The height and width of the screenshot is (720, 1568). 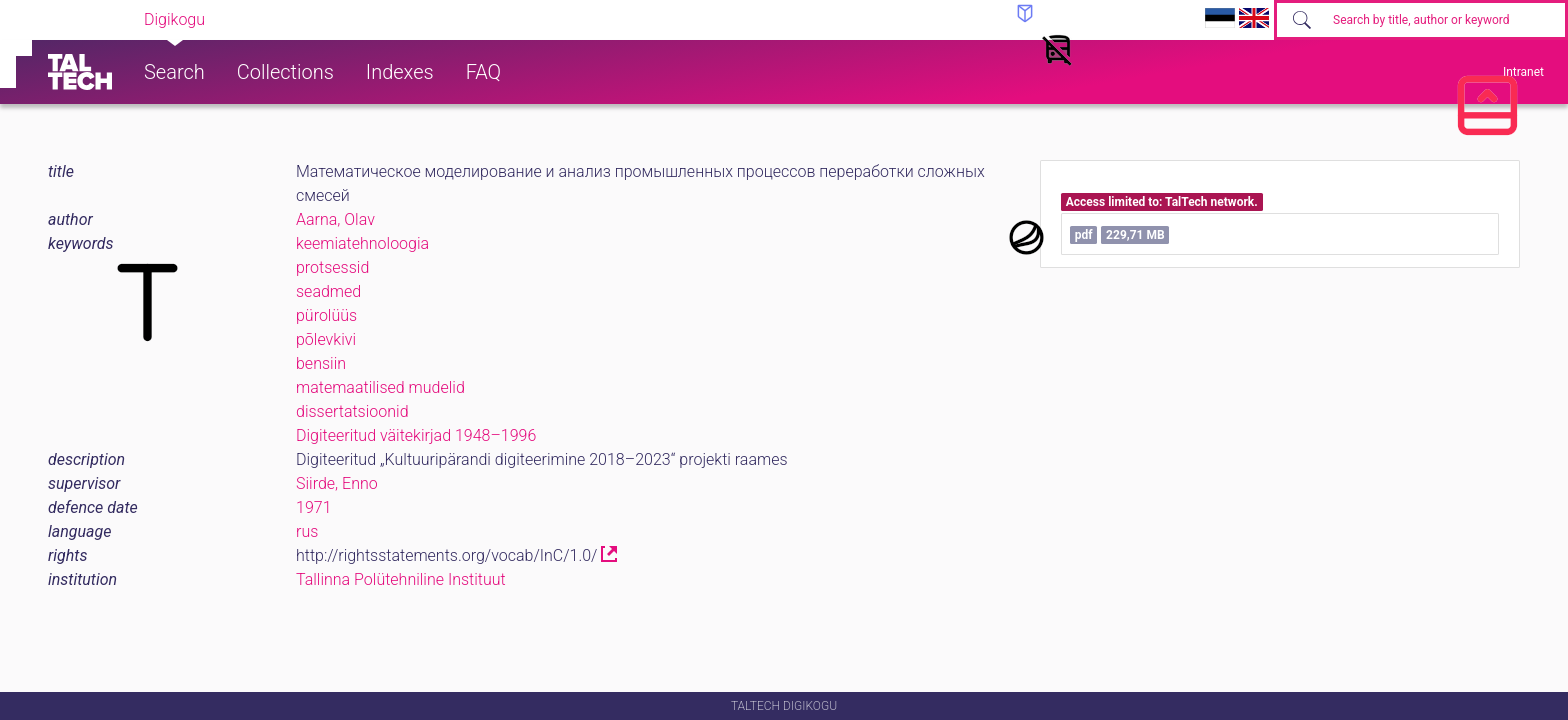 What do you see at coordinates (1487, 105) in the screenshot?
I see `expand the bottom bar panel` at bounding box center [1487, 105].